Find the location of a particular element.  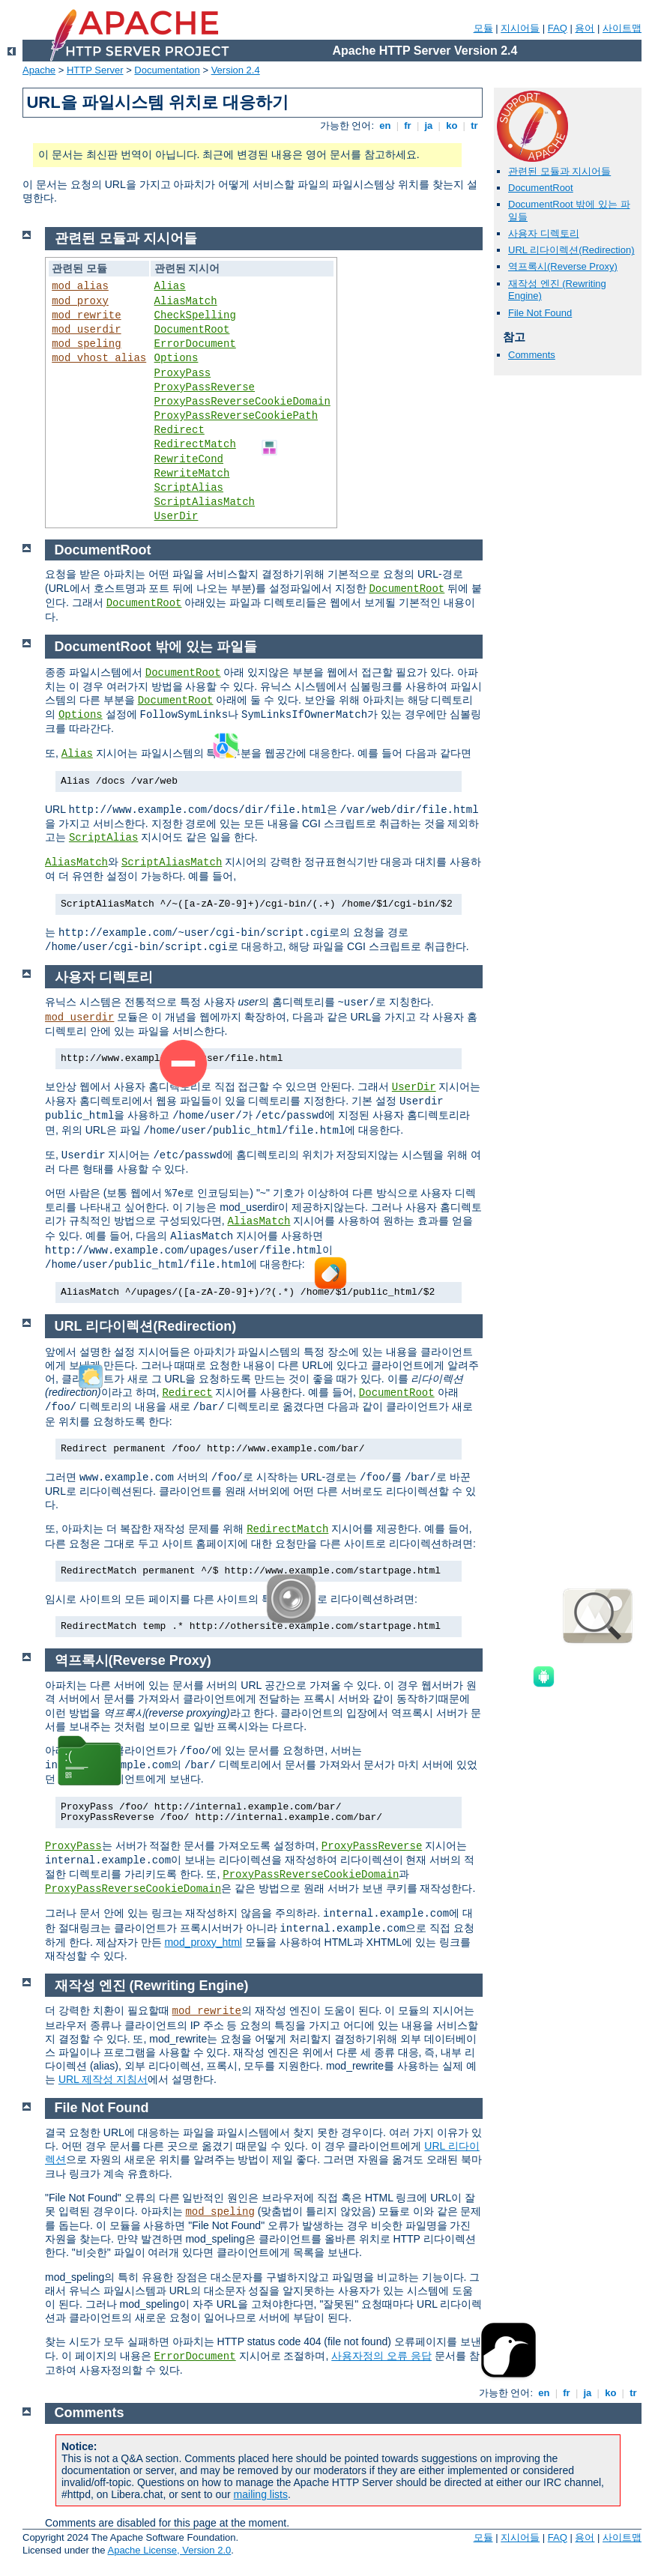

folder containing windows insider or beta system files is located at coordinates (89, 1762).